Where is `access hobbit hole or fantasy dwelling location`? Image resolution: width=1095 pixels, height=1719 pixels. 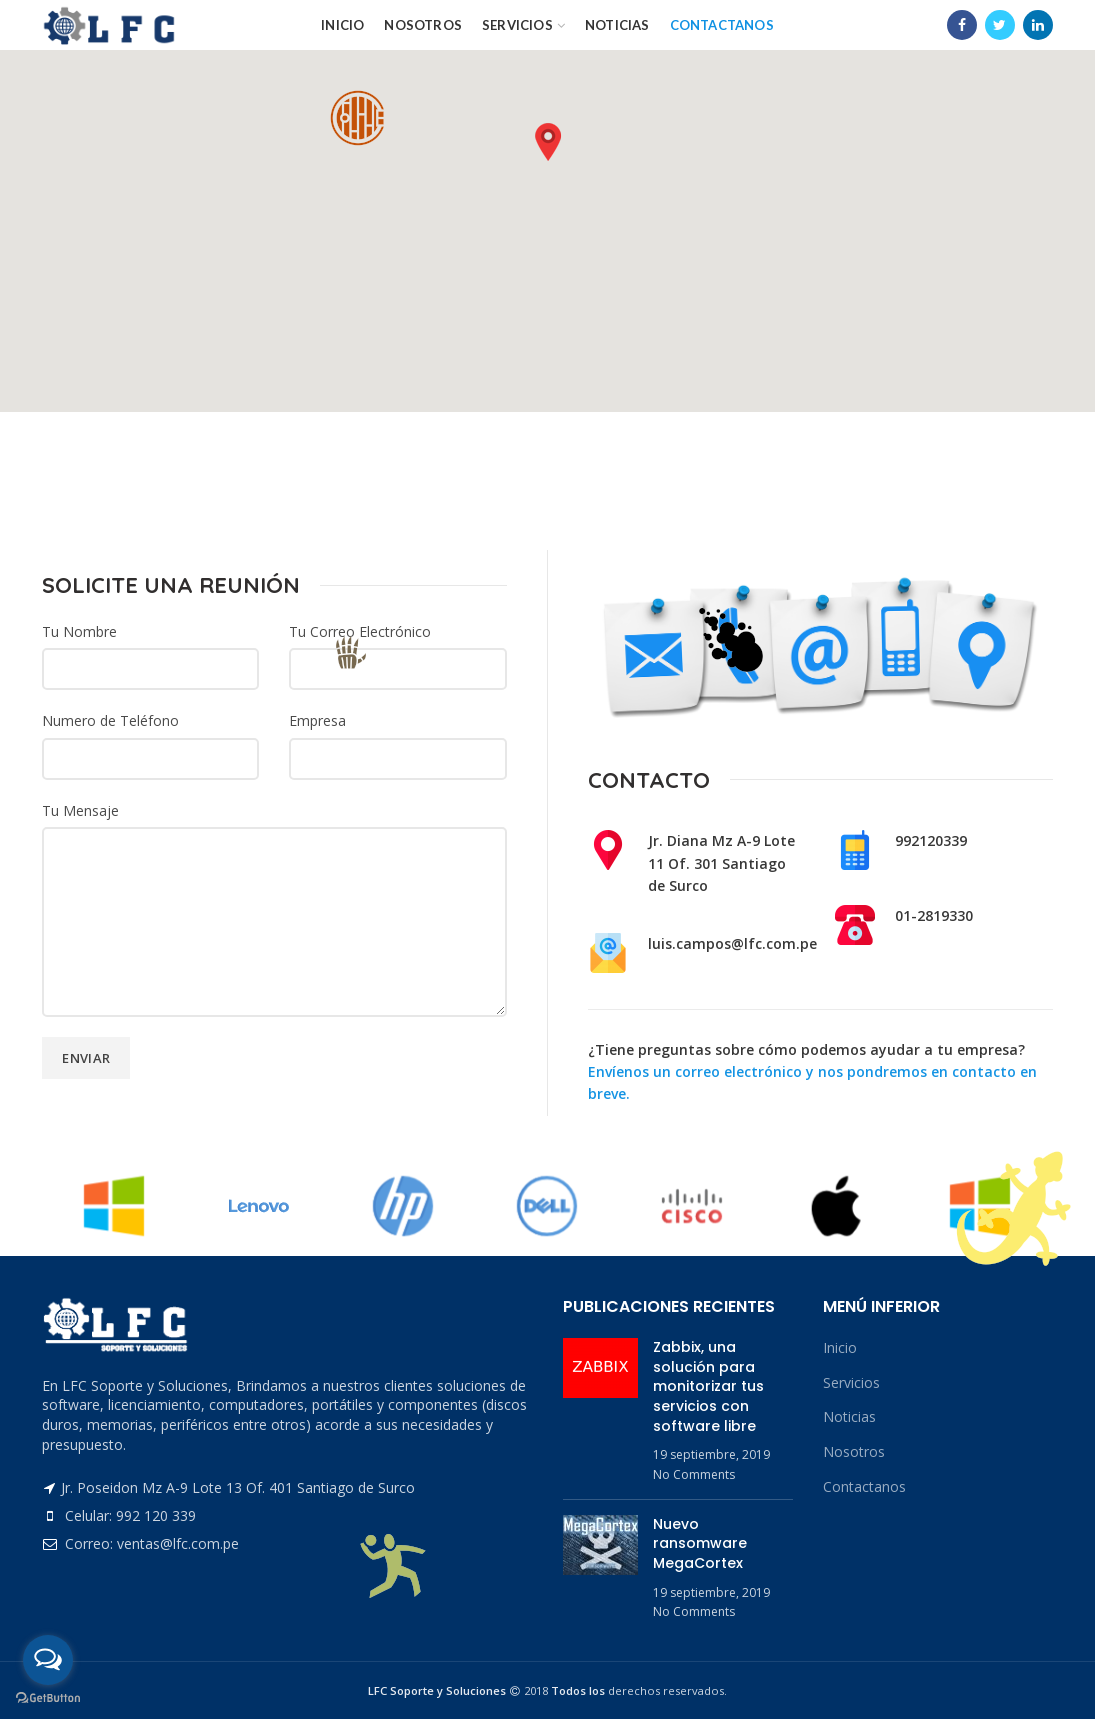
access hobbit hole or fantasy dwelling location is located at coordinates (358, 118).